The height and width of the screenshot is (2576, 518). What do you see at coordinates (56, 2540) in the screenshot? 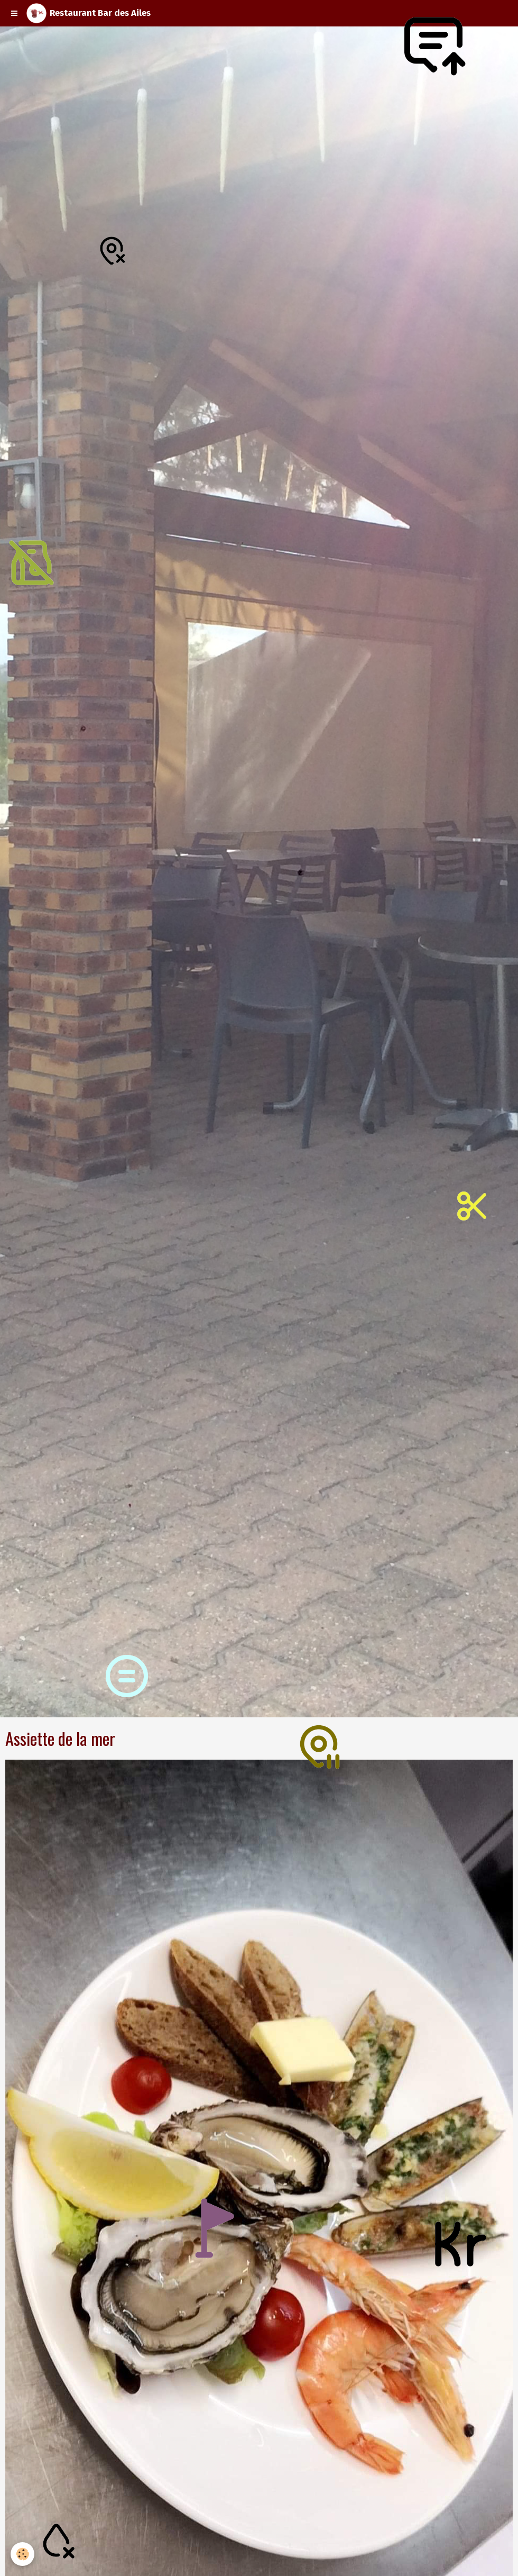
I see `disable water or liquid-related feature` at bounding box center [56, 2540].